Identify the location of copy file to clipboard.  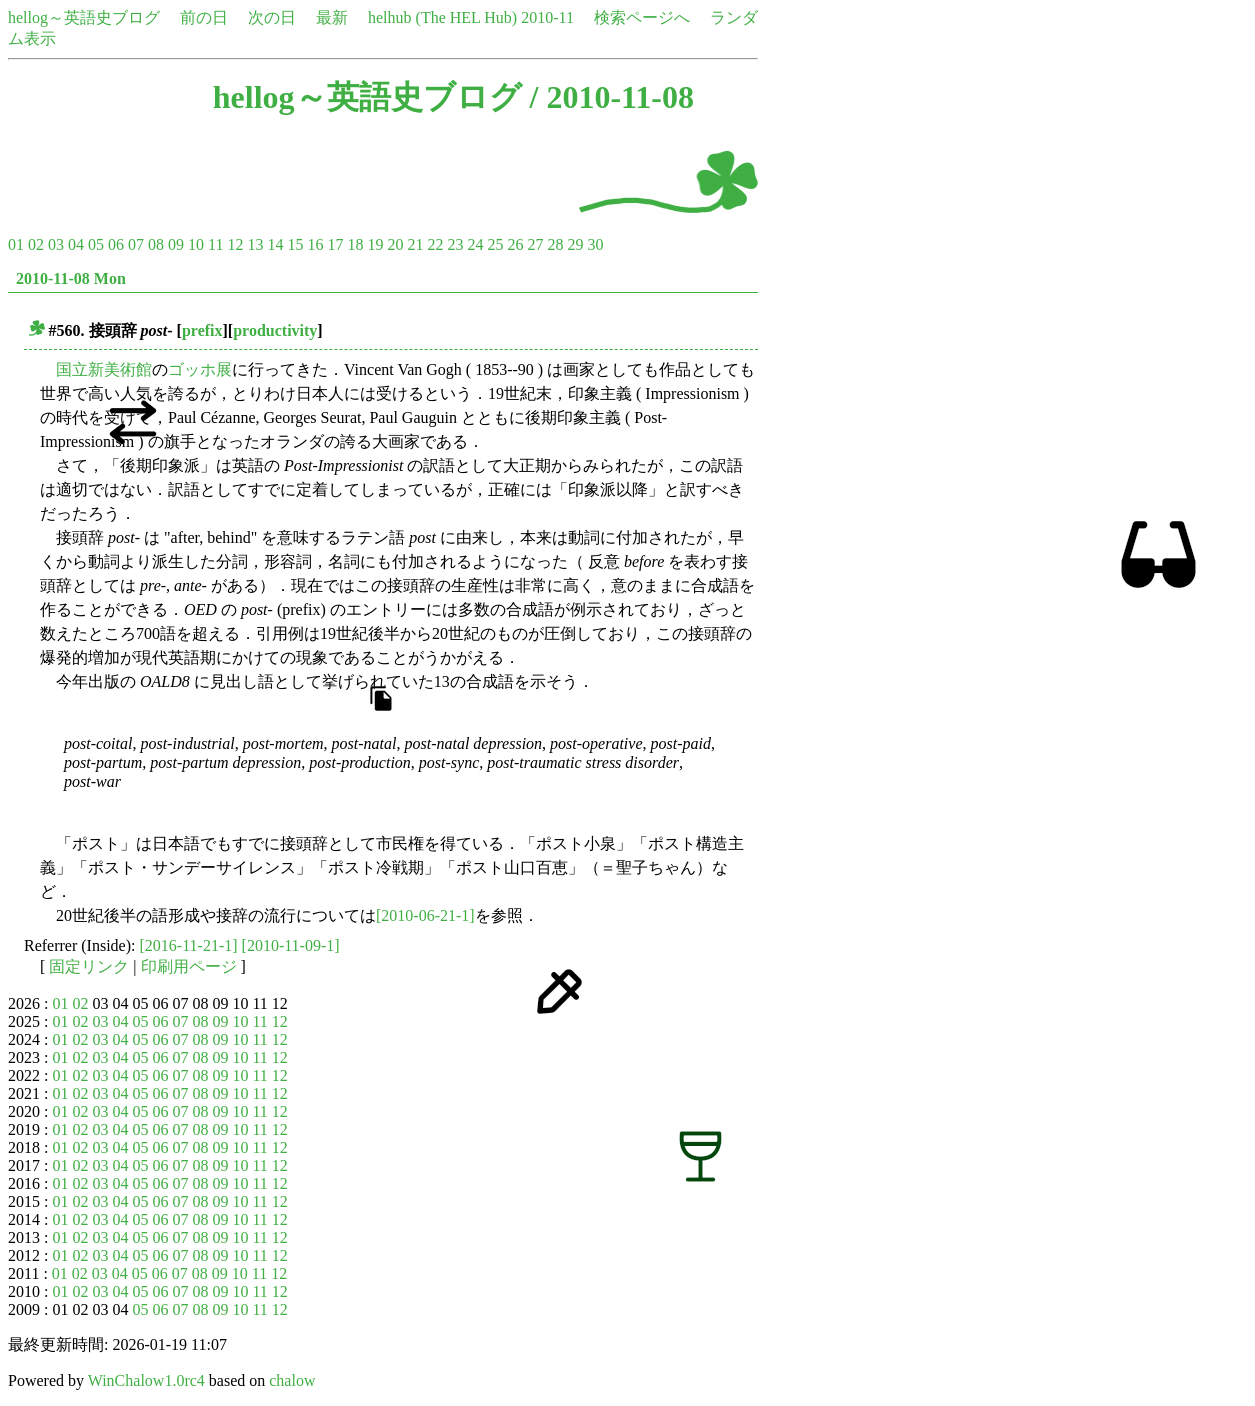
(381, 698).